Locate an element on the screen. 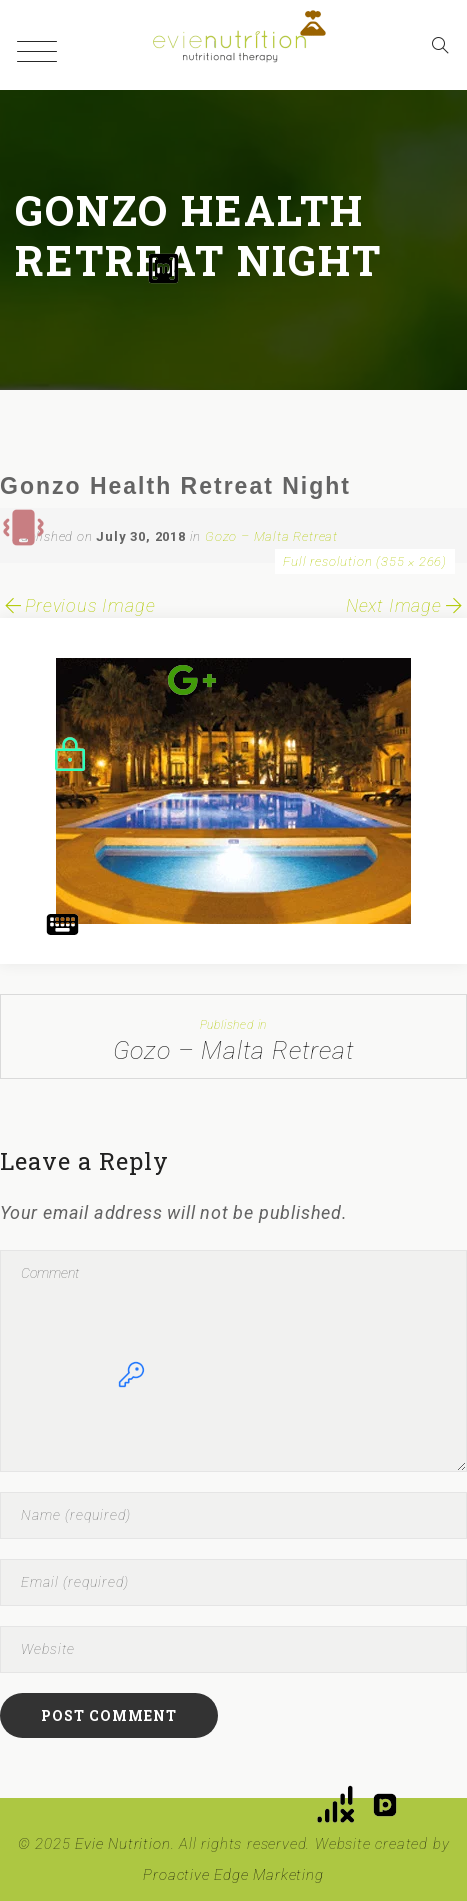  open pixiv app is located at coordinates (385, 1805).